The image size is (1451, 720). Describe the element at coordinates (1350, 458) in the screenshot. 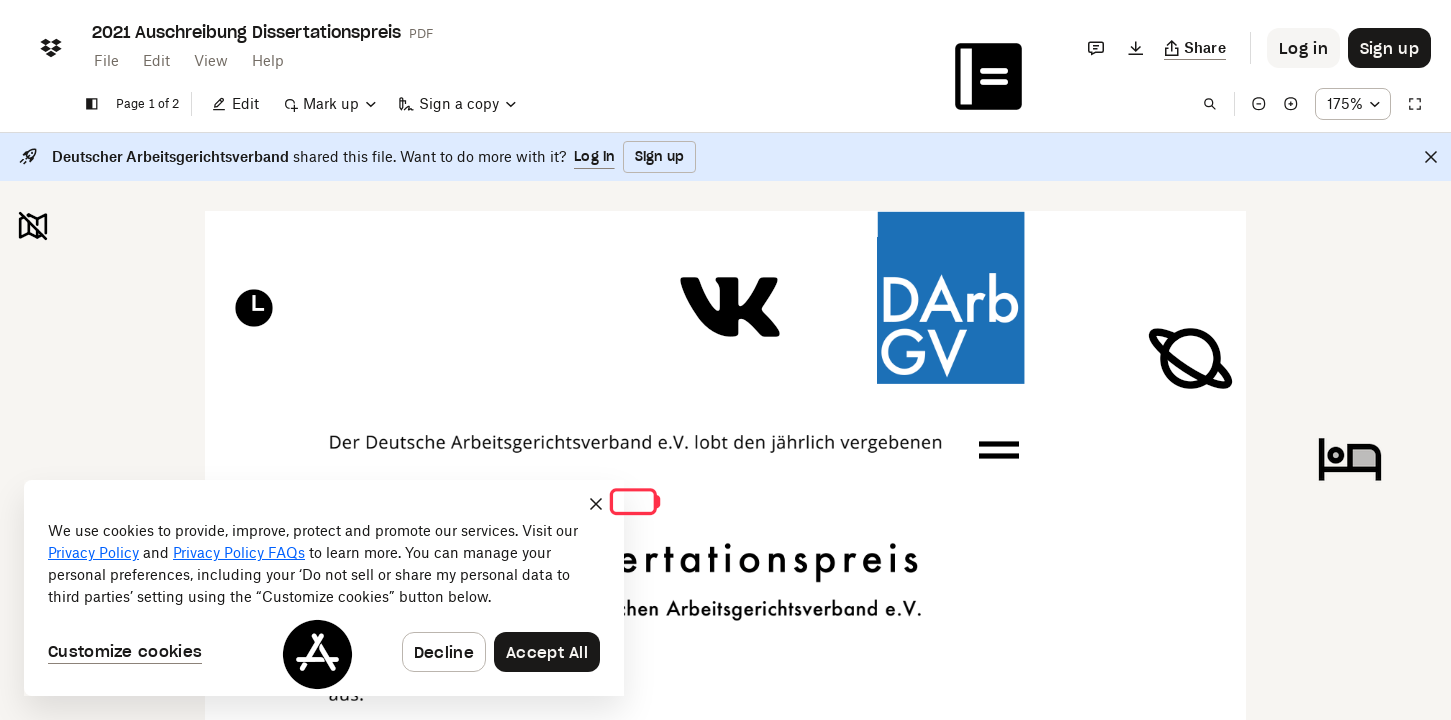

I see `find nearby hotels or accommodations` at that location.